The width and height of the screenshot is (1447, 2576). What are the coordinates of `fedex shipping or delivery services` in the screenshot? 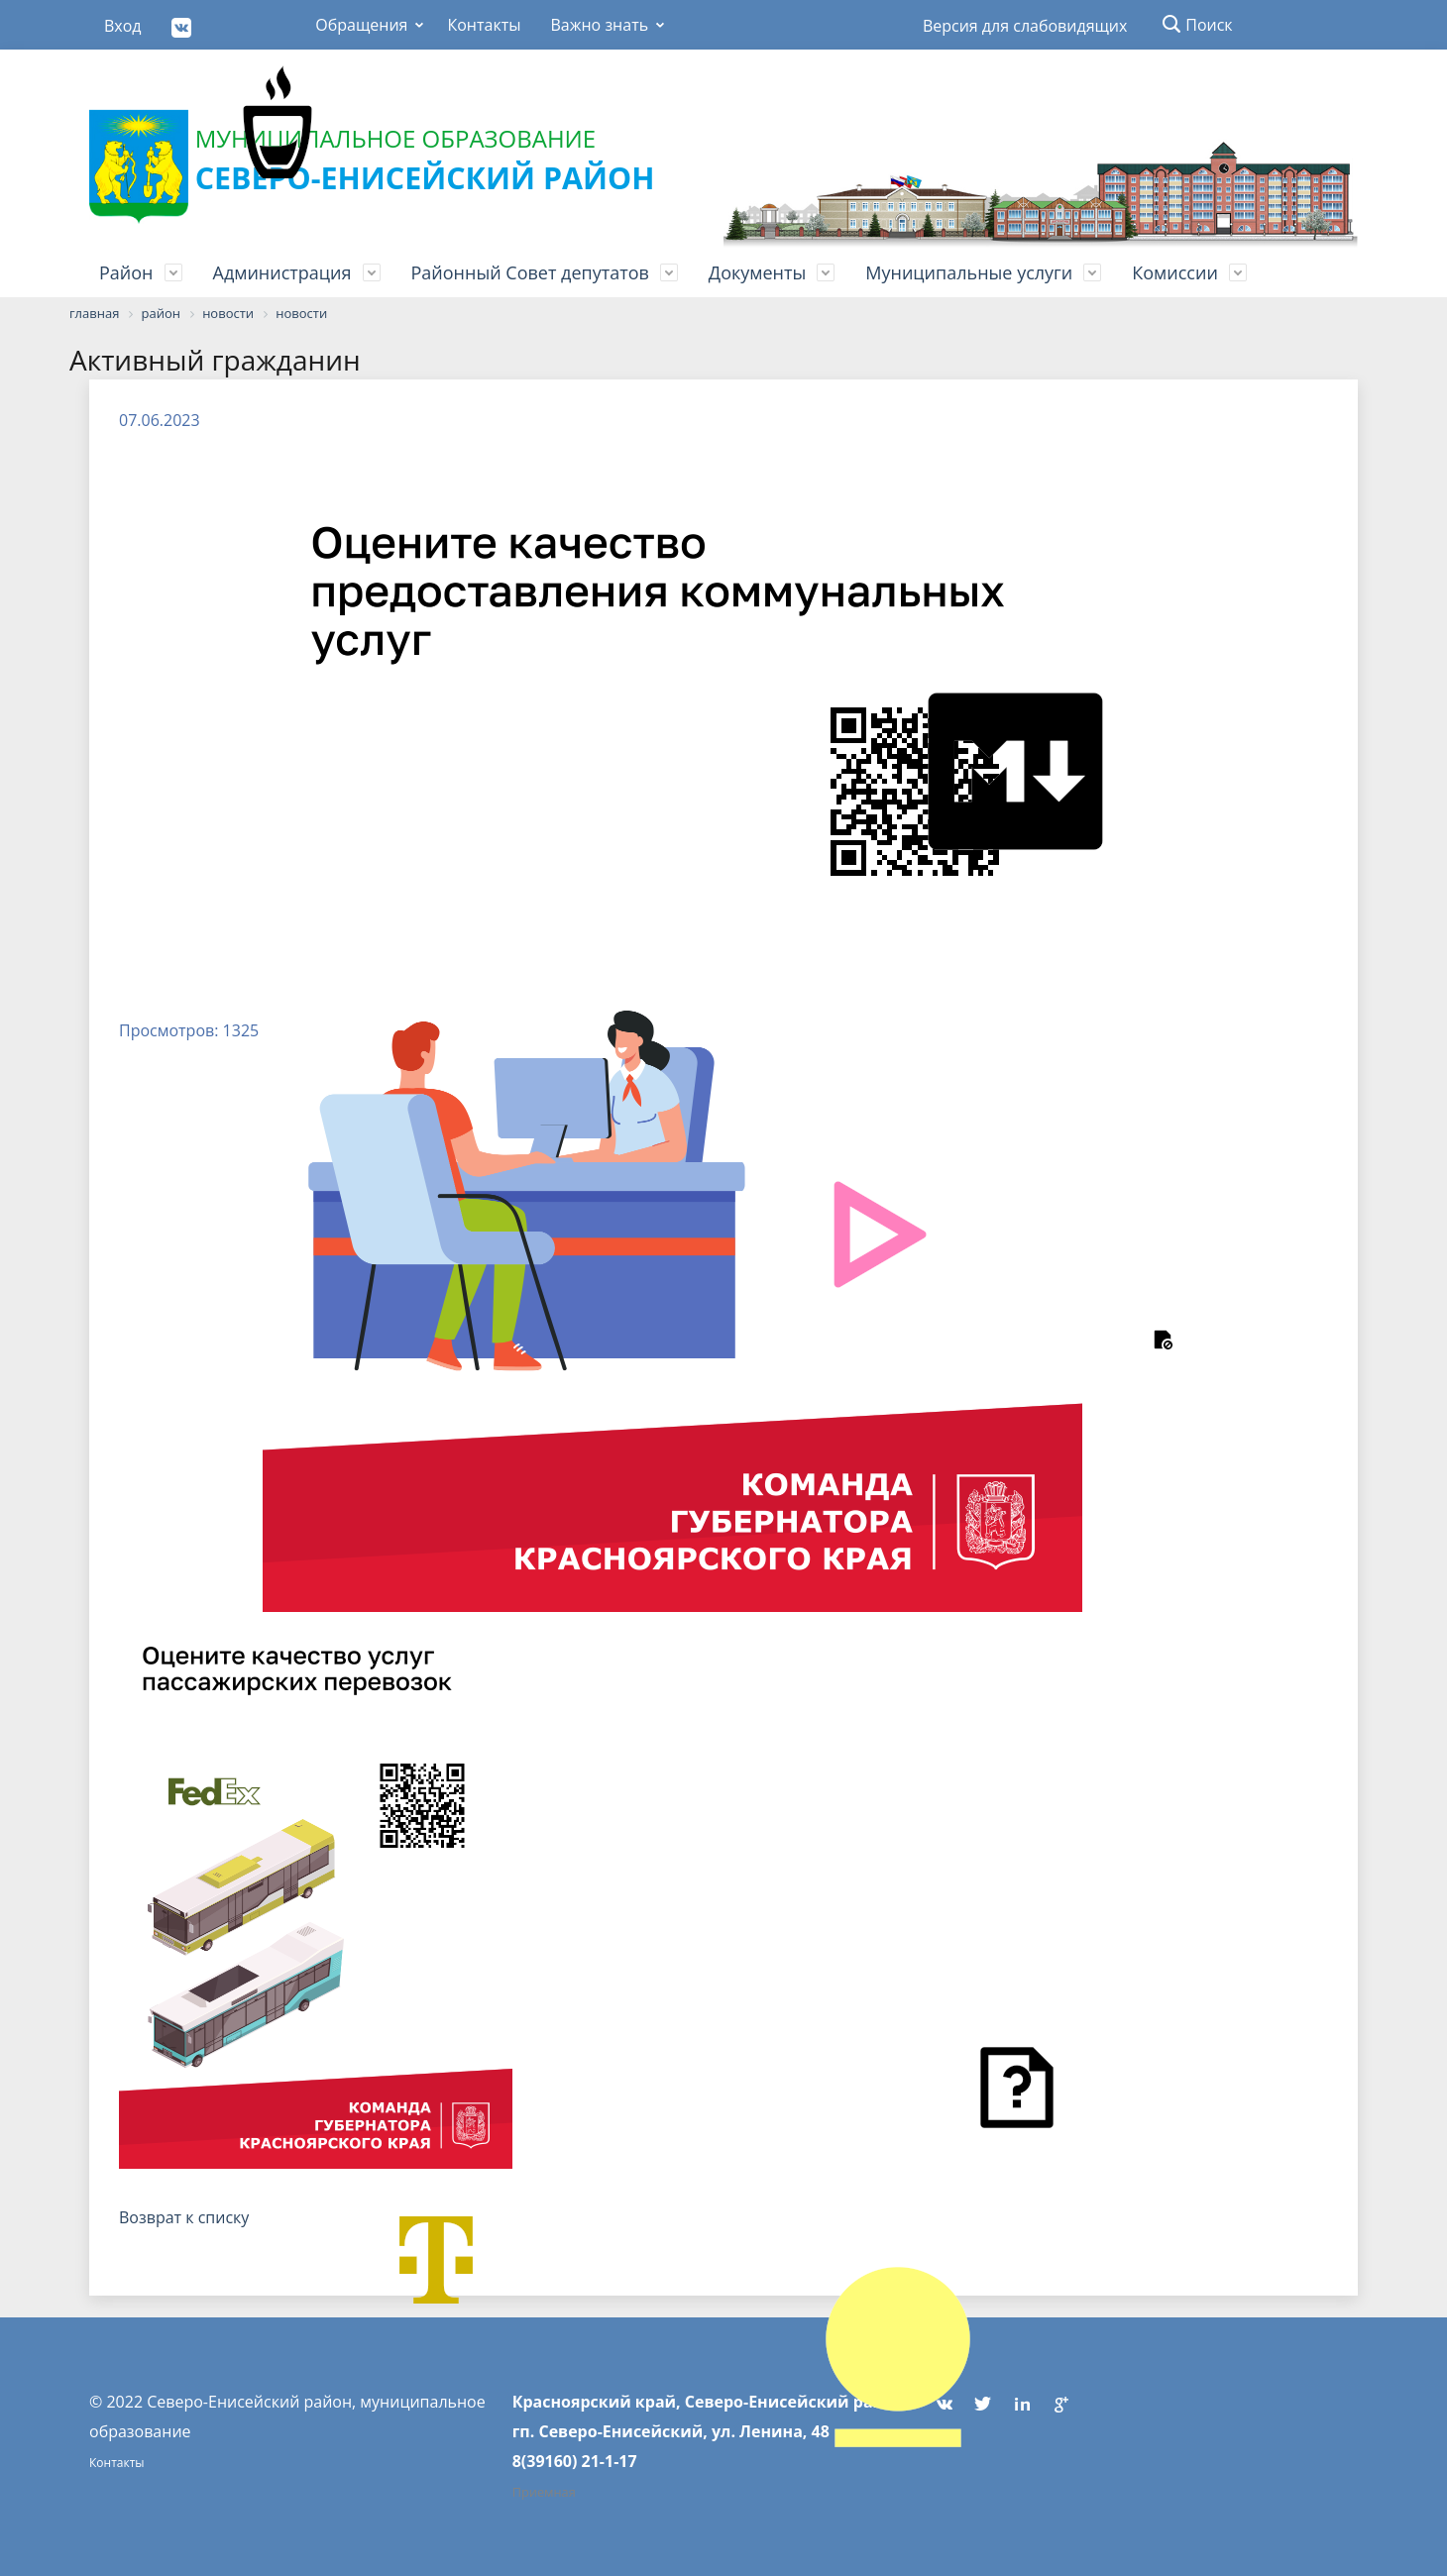 It's located at (214, 1791).